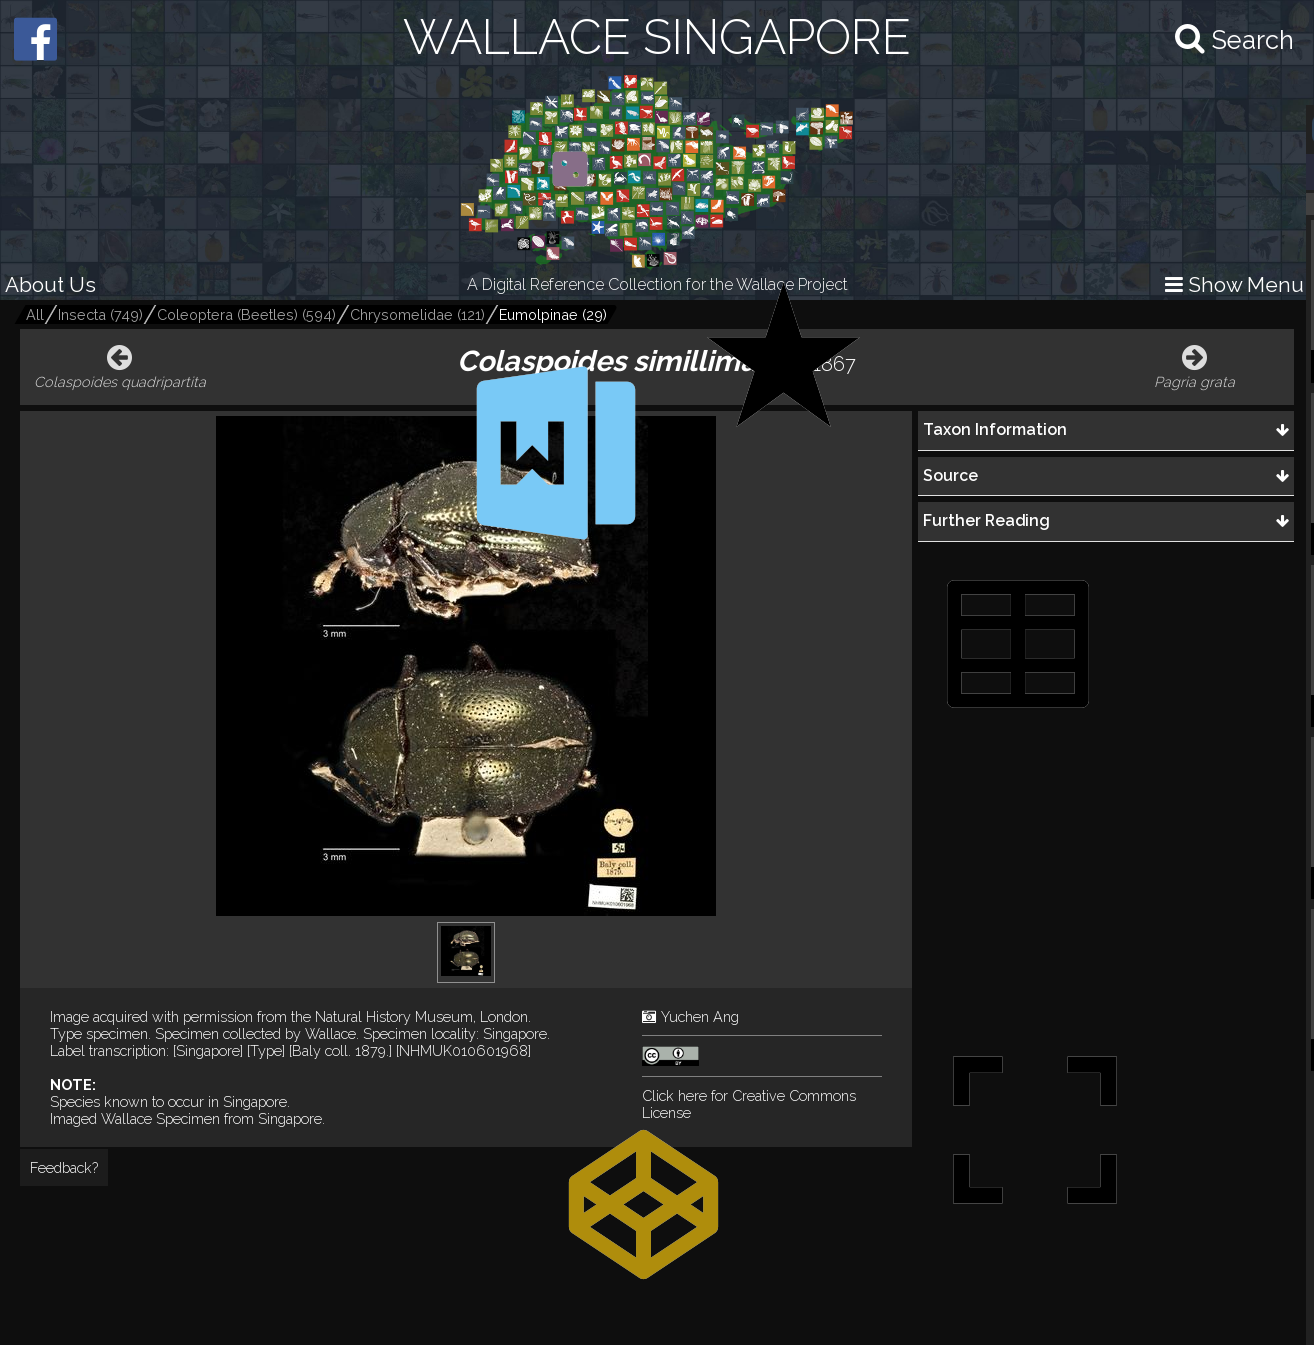 The height and width of the screenshot is (1345, 1314). I want to click on open CodePen website or app, so click(643, 1204).